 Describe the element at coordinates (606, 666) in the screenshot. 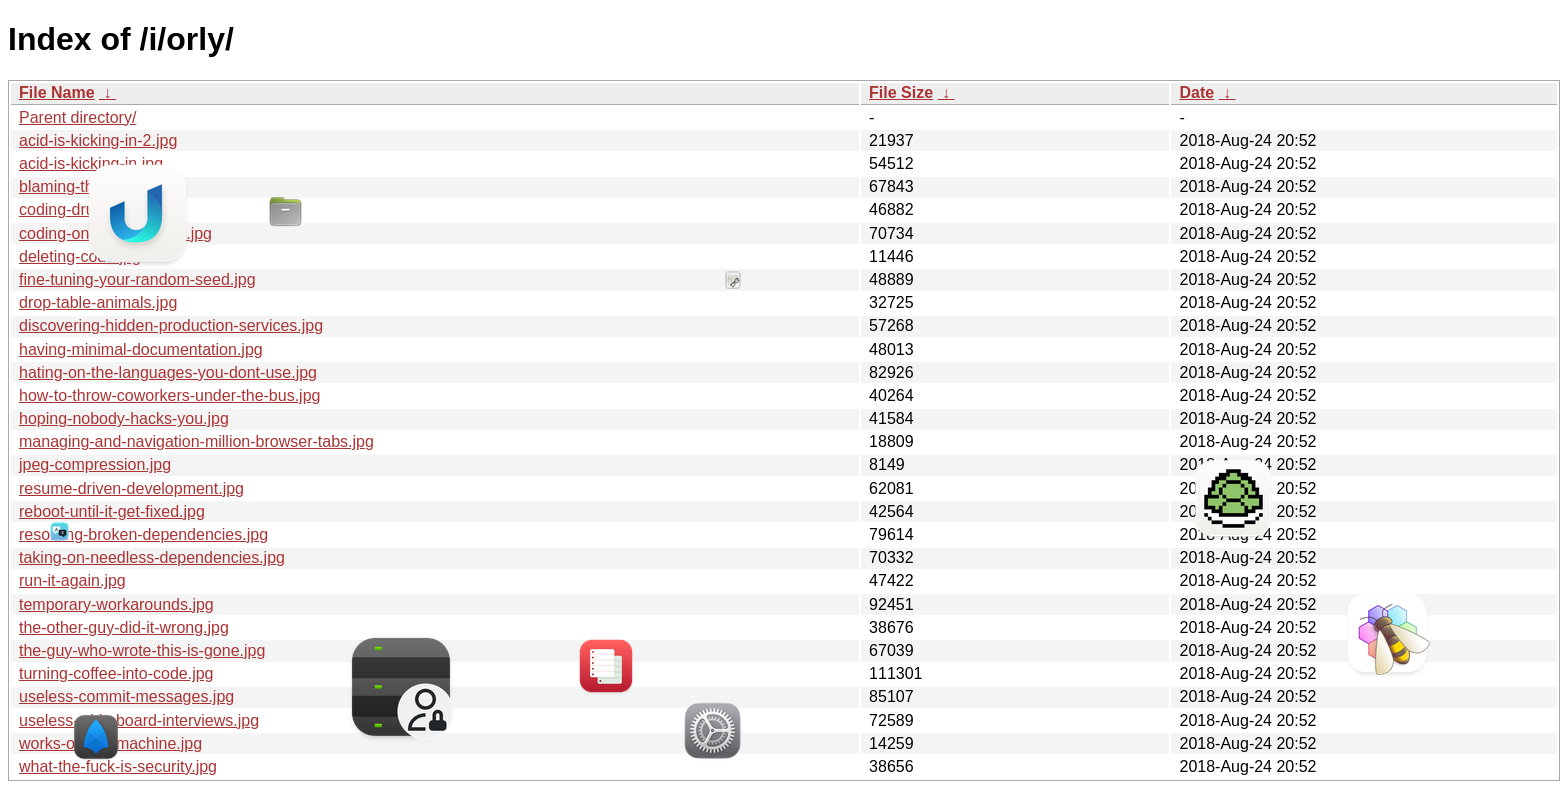

I see `open kompare file comparison tool` at that location.